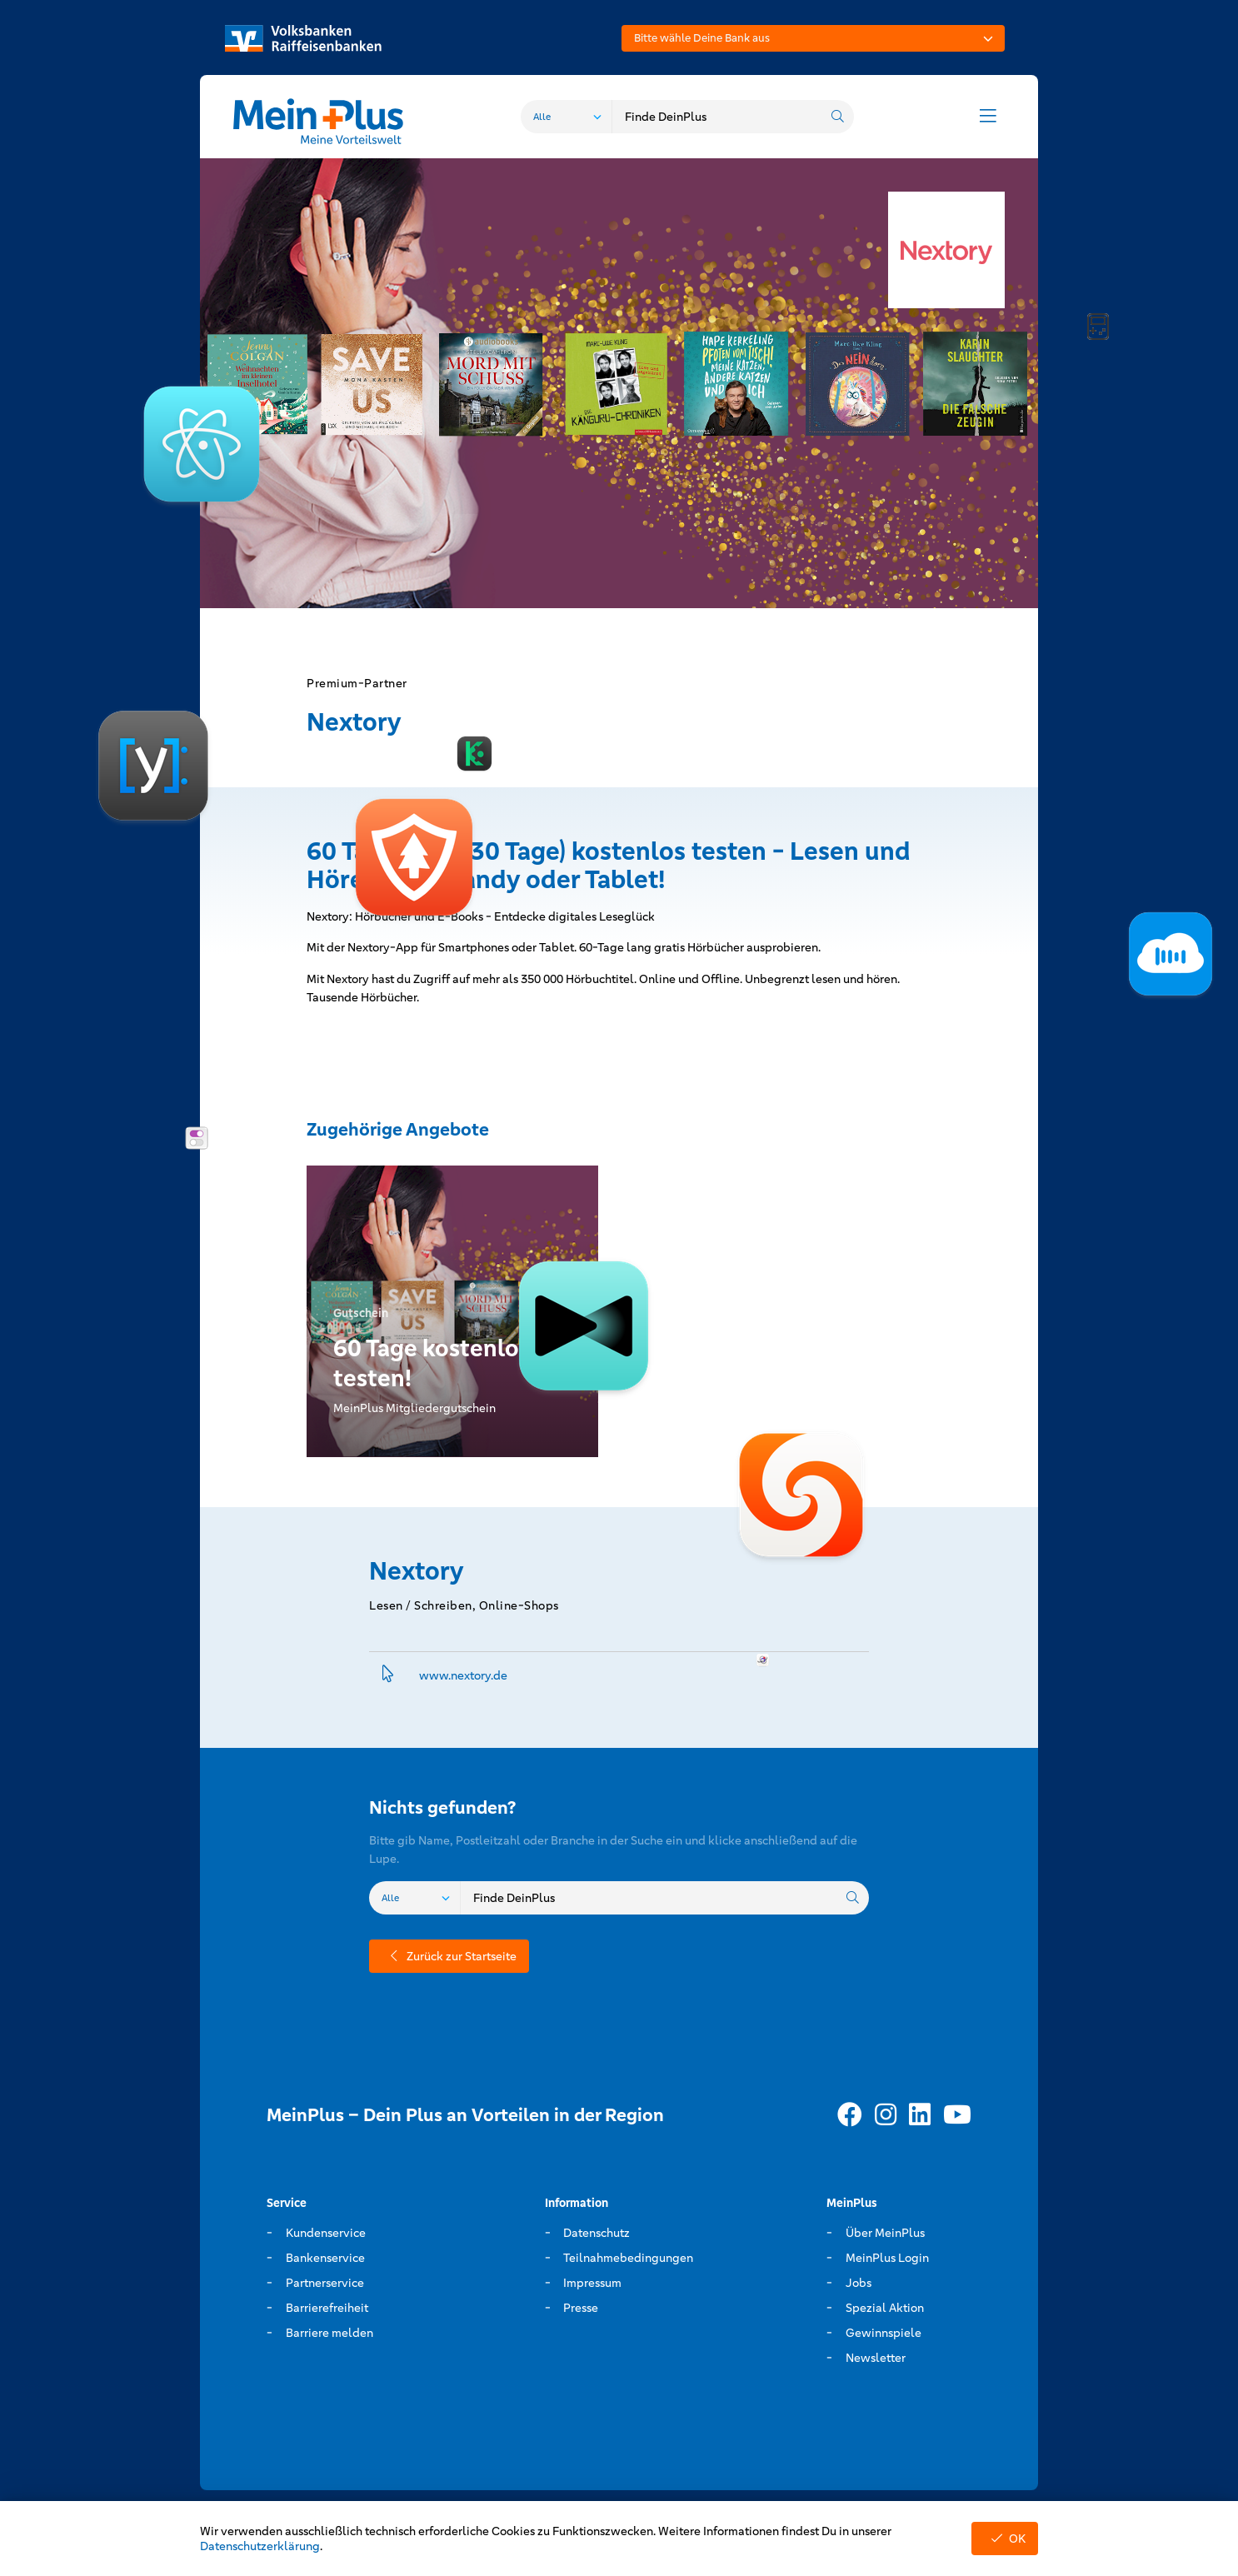 This screenshot has width=1238, height=2576. What do you see at coordinates (202, 444) in the screenshot?
I see `launch an electron-based application` at bounding box center [202, 444].